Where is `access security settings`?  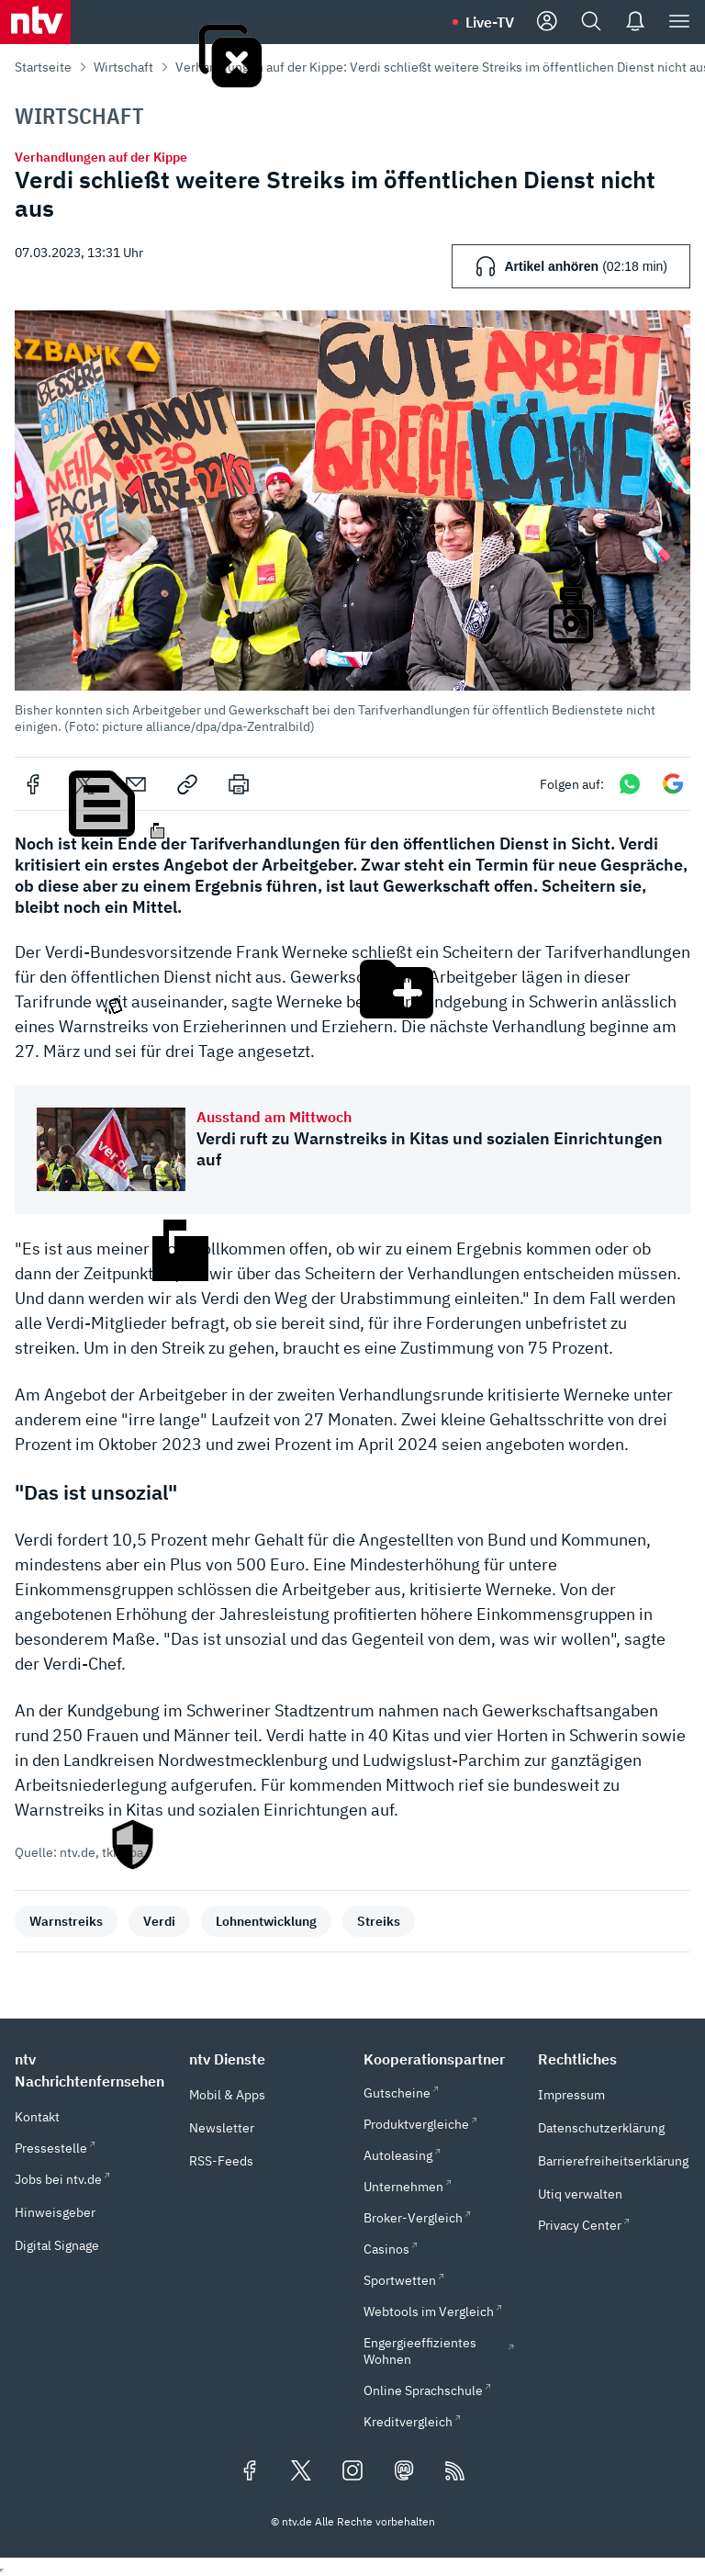
access security settings is located at coordinates (132, 1844).